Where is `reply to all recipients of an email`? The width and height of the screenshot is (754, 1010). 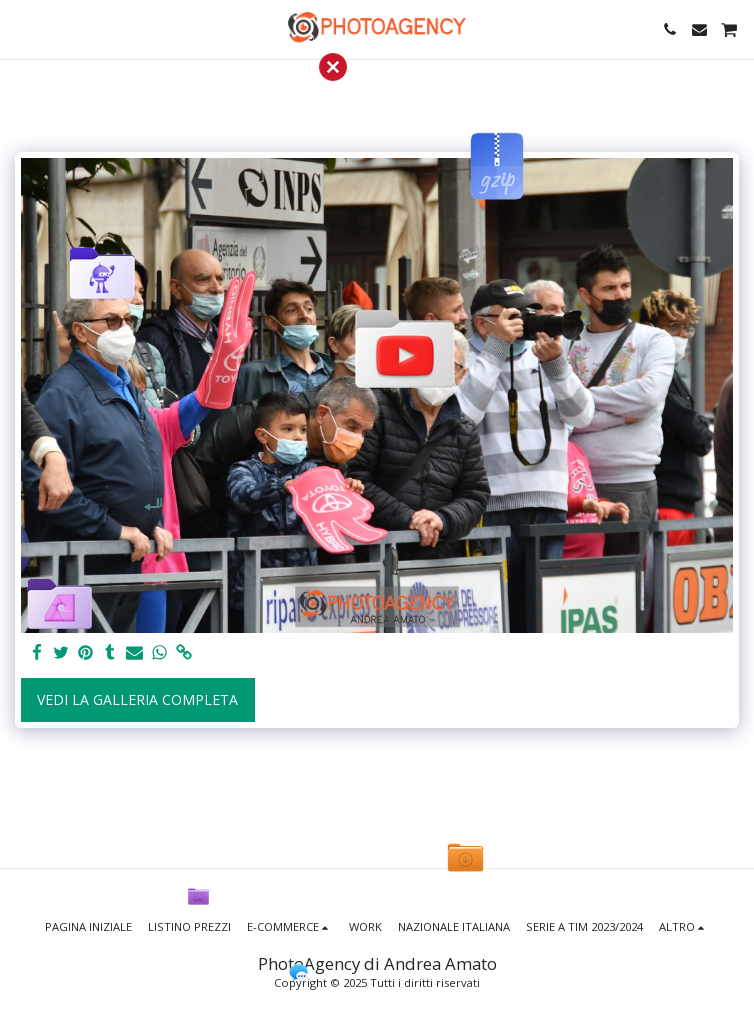
reply to all recipients of an email is located at coordinates (153, 503).